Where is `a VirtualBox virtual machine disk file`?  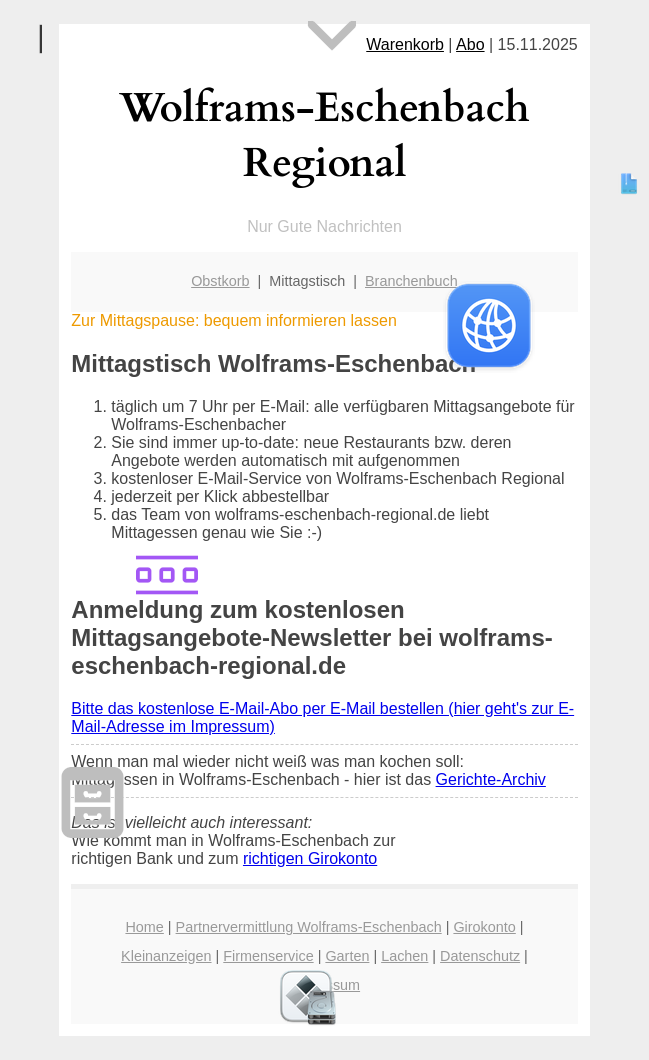 a VirtualBox virtual machine disk file is located at coordinates (629, 184).